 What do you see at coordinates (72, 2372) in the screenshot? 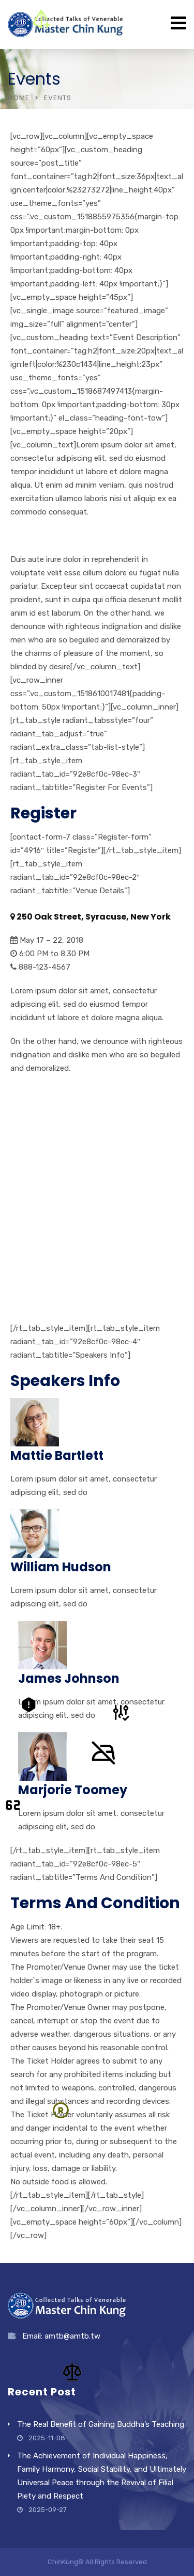
I see `access comparison or weighing features` at bounding box center [72, 2372].